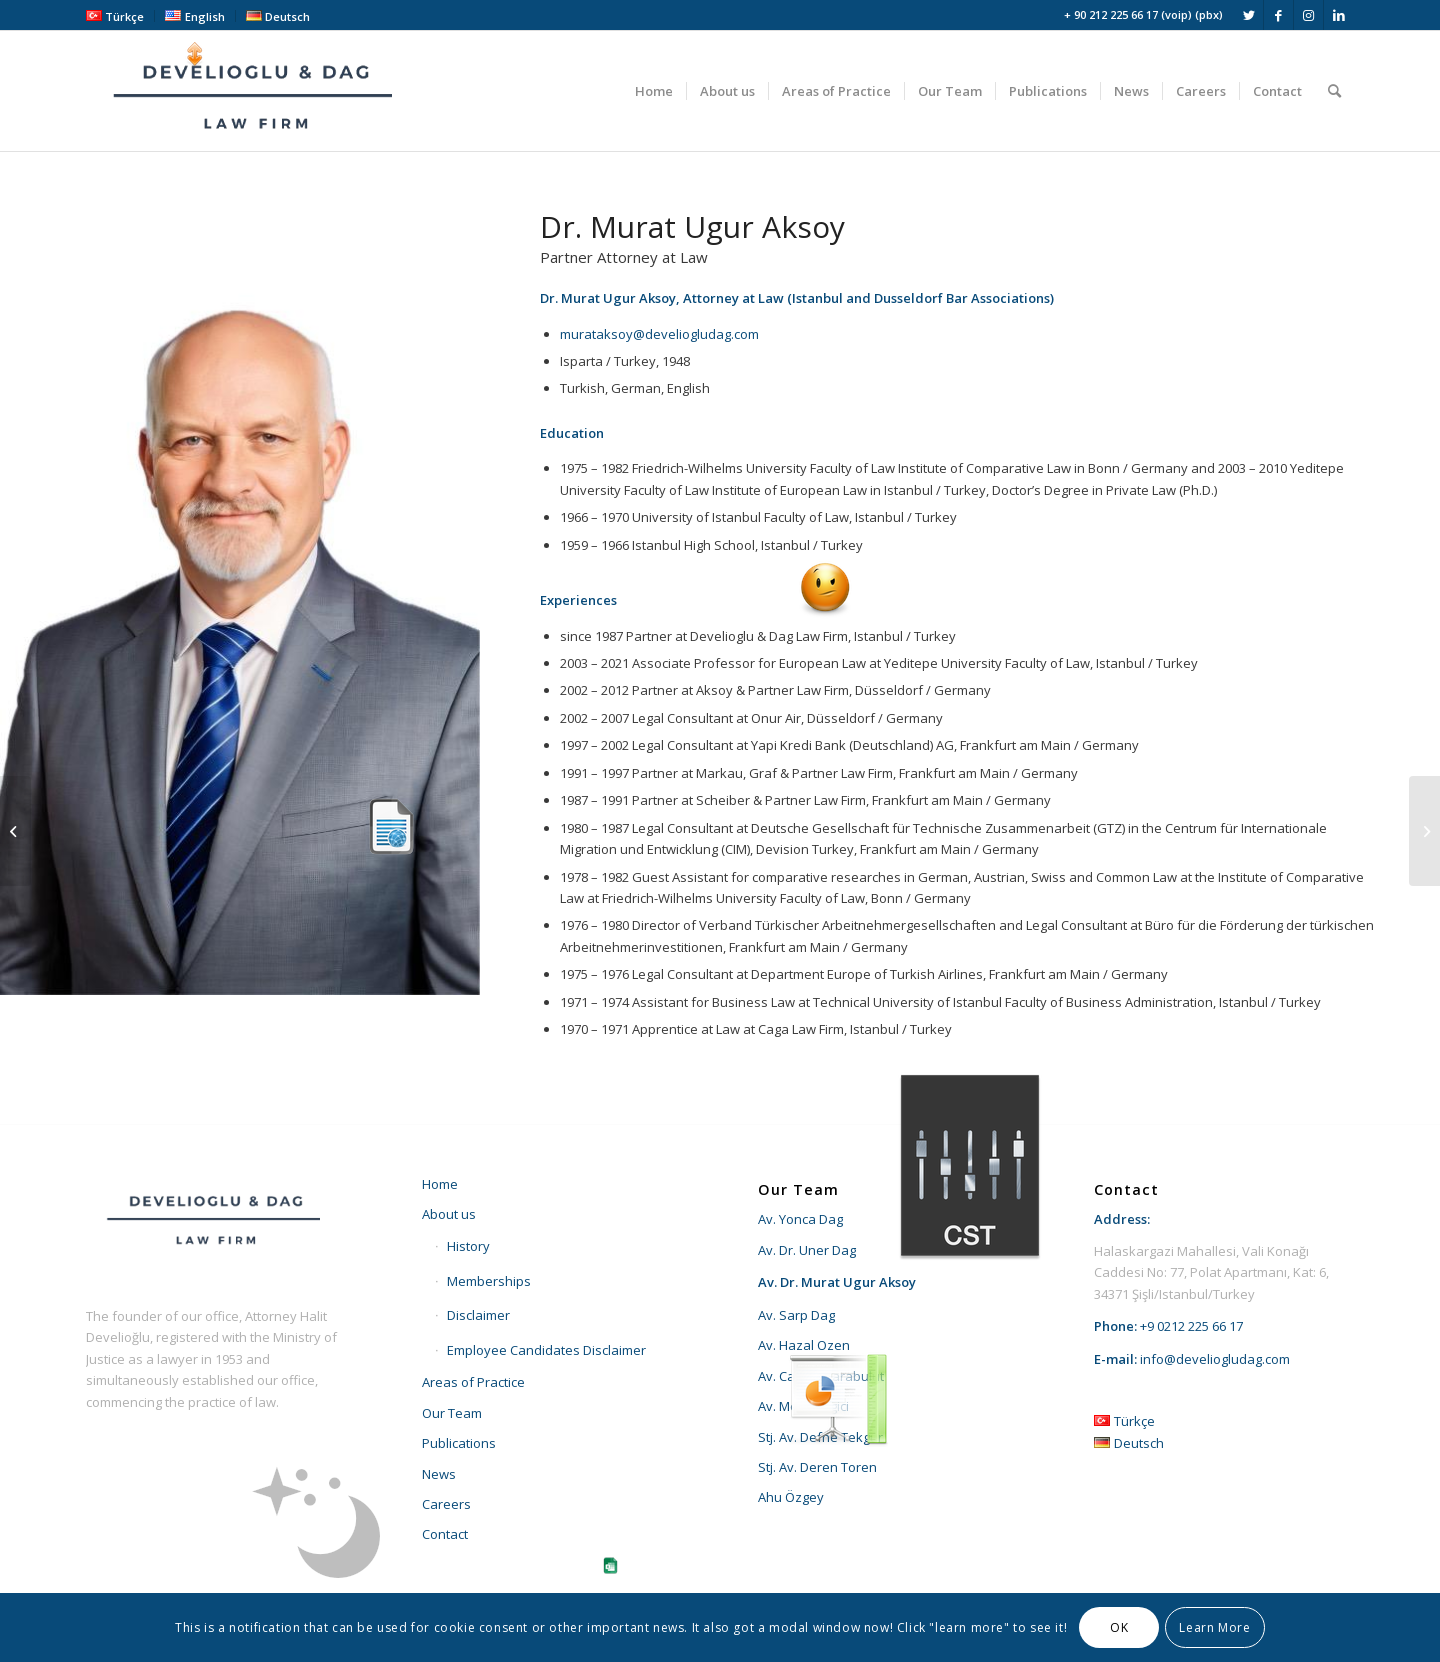  I want to click on open a Microsoft Excel spreadsheet file, so click(610, 1565).